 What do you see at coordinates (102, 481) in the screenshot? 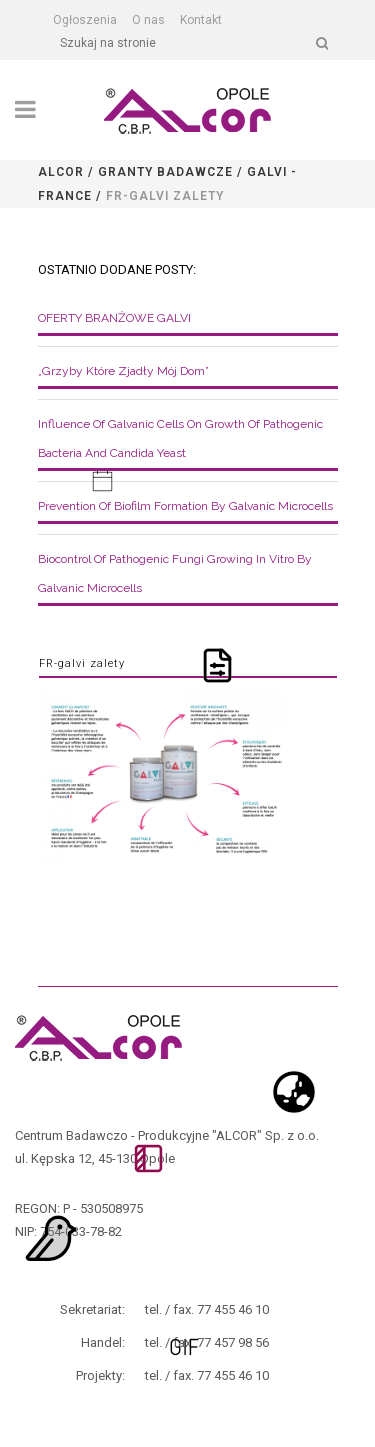
I see `view calendar or schedule` at bounding box center [102, 481].